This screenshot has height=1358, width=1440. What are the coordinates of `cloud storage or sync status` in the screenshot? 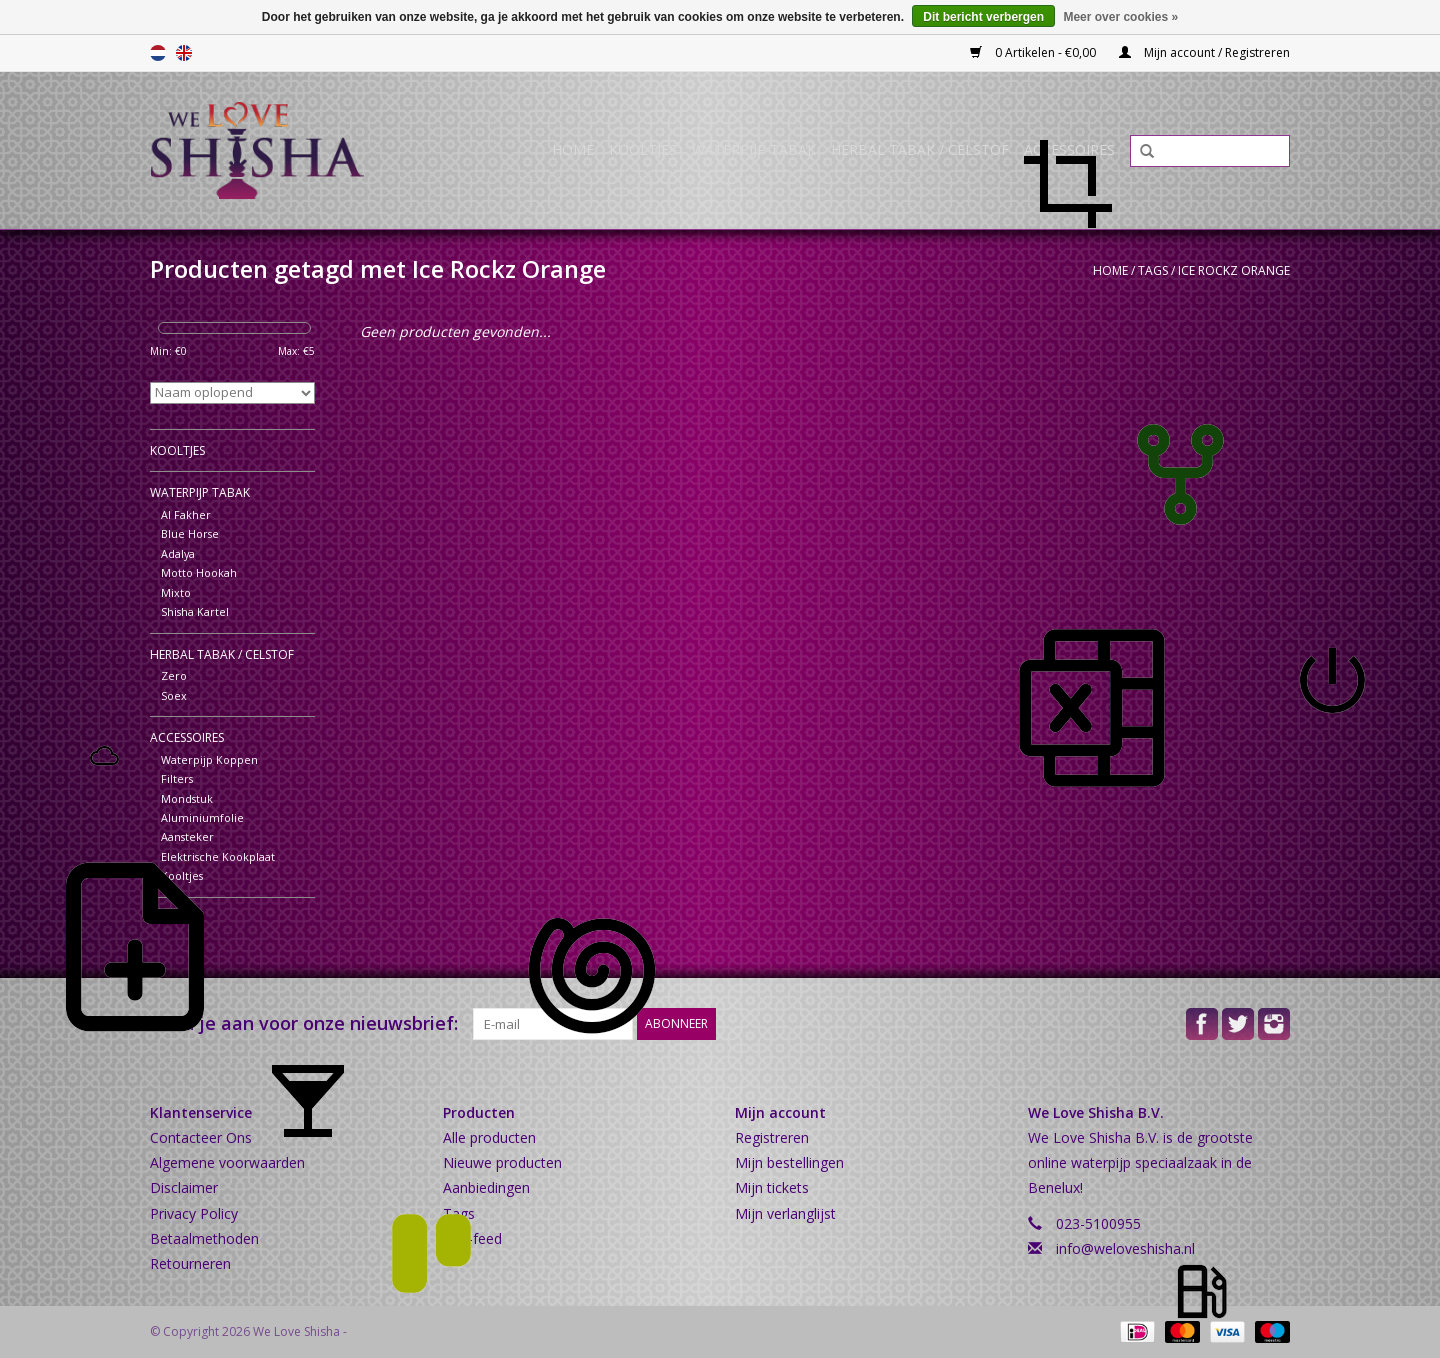 It's located at (104, 755).